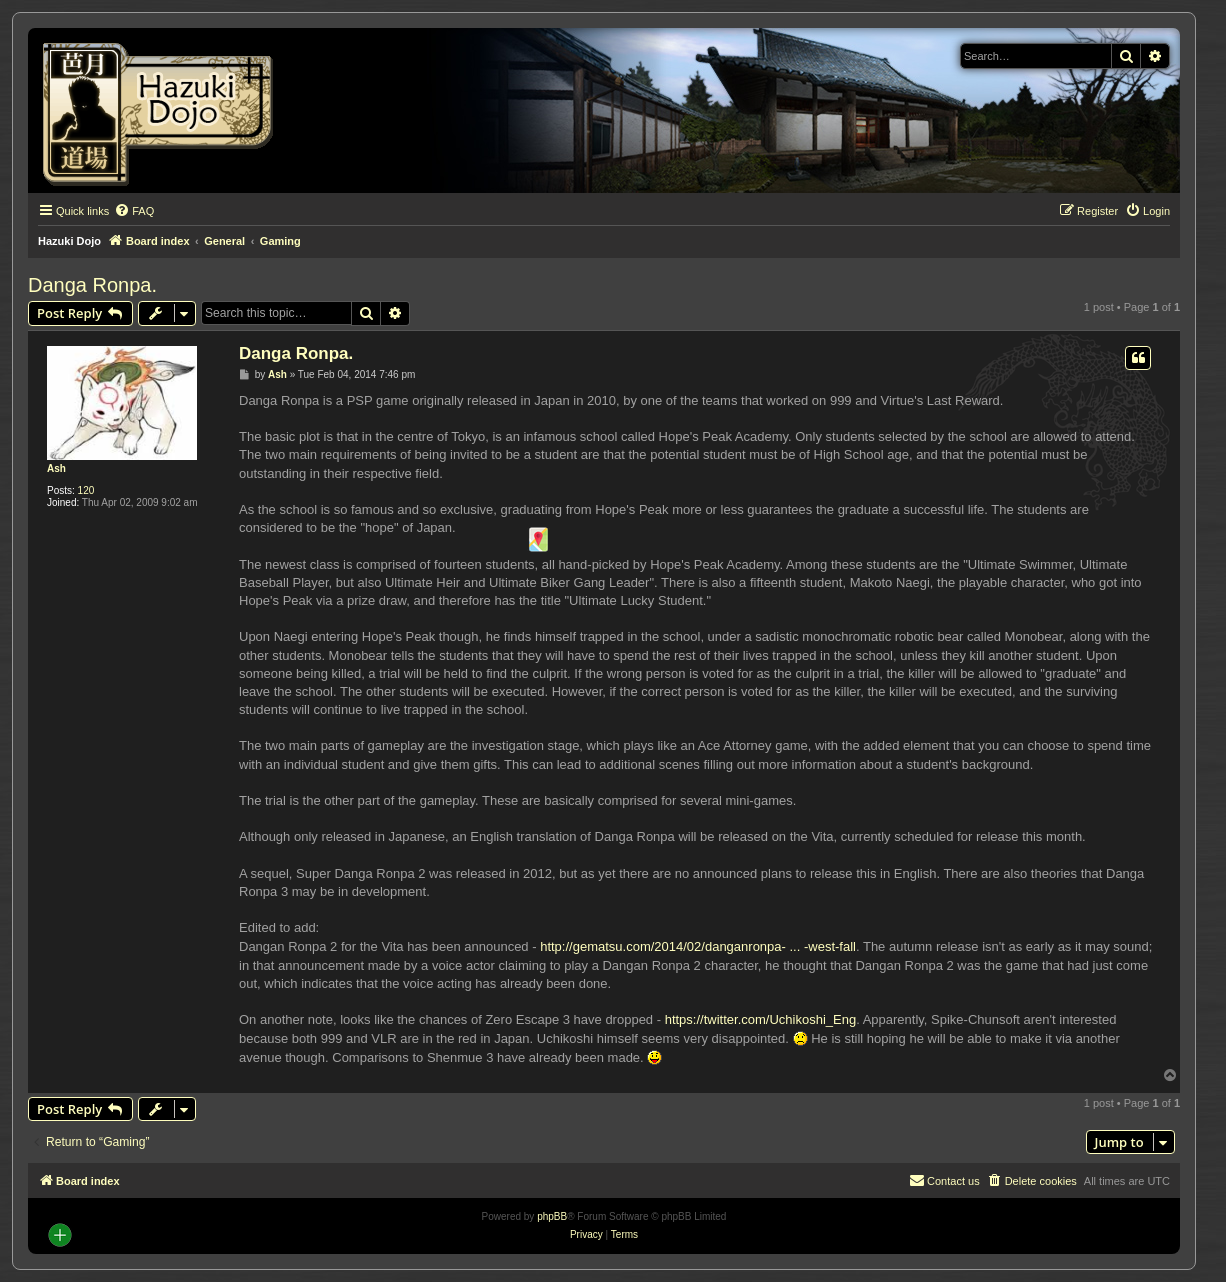 The width and height of the screenshot is (1226, 1282). I want to click on add a new item to a list, so click(60, 1235).